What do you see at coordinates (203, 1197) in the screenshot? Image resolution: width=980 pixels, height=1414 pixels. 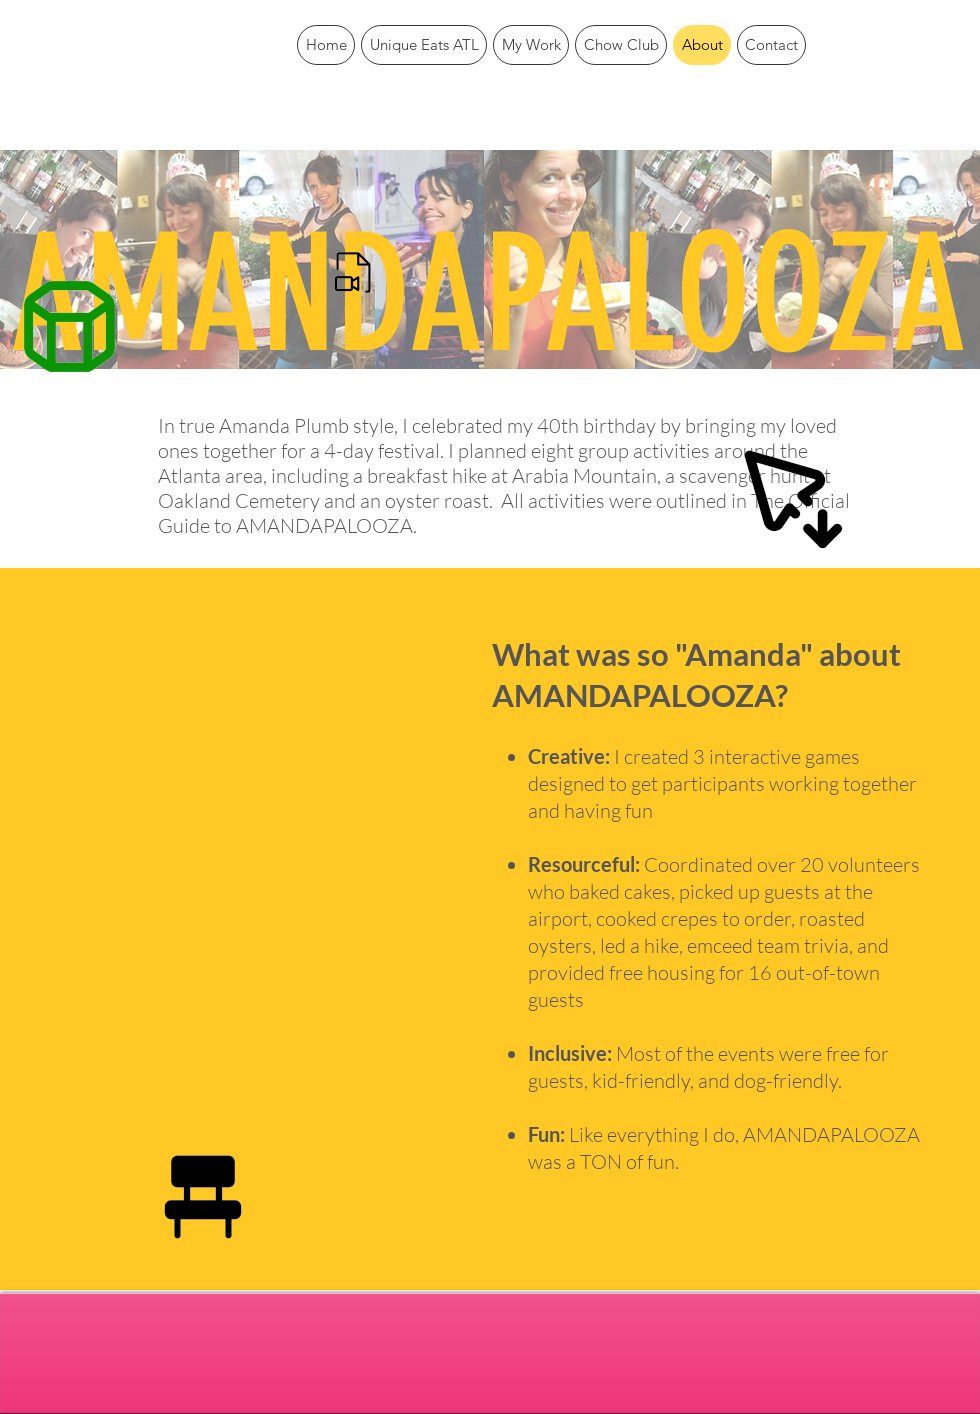 I see `browse furniture or seating options` at bounding box center [203, 1197].